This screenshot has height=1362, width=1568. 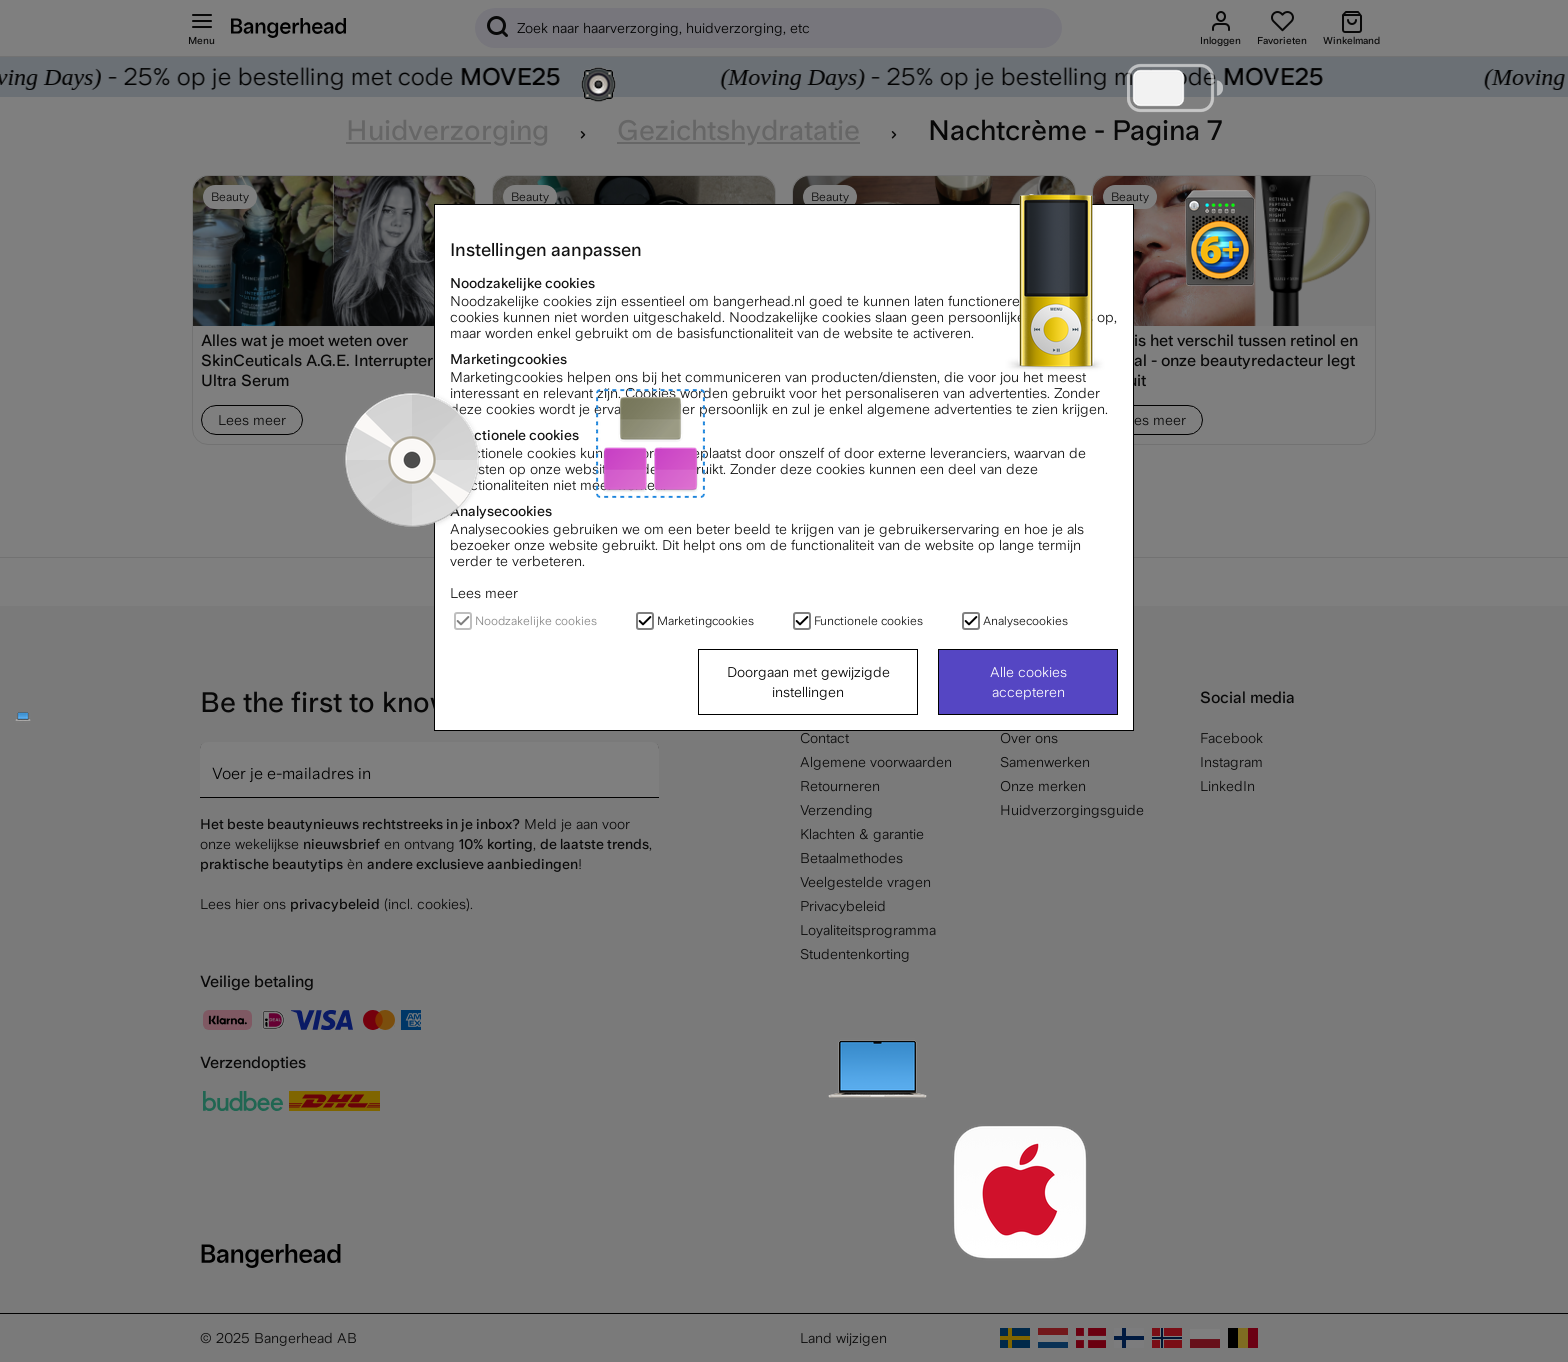 What do you see at coordinates (650, 443) in the screenshot?
I see `select all items in the current view` at bounding box center [650, 443].